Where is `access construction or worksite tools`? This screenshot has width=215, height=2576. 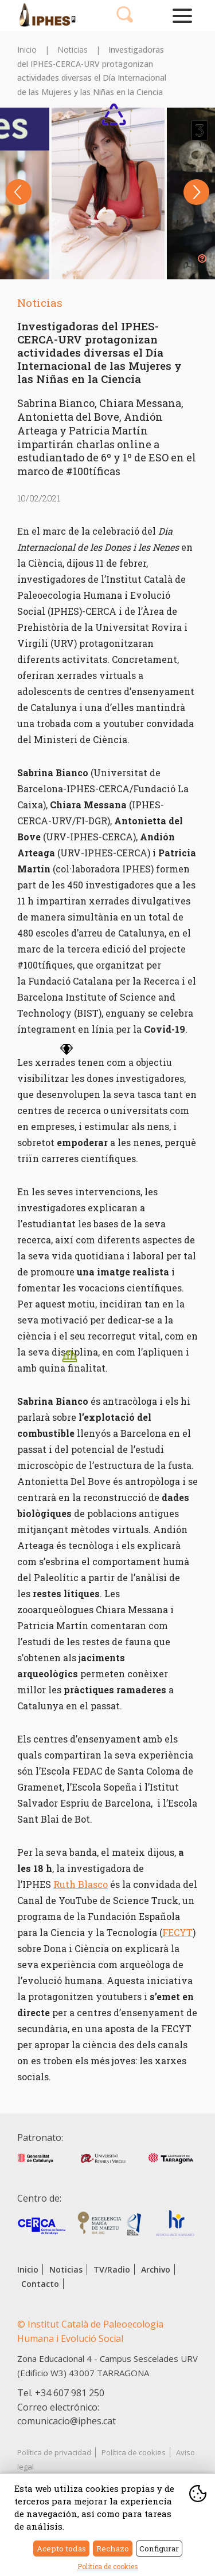
access construction or worksite tools is located at coordinates (69, 1357).